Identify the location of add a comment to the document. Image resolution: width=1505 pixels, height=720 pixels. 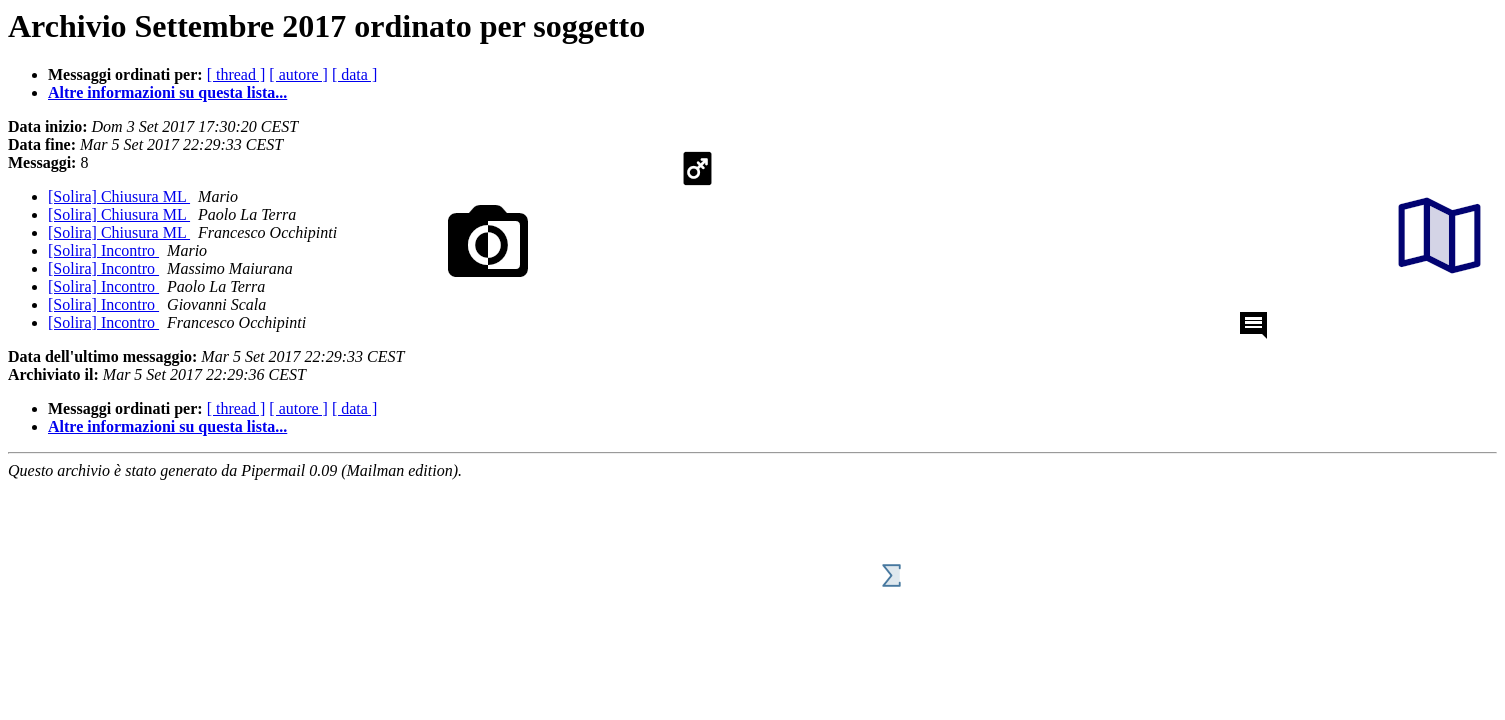
(1253, 325).